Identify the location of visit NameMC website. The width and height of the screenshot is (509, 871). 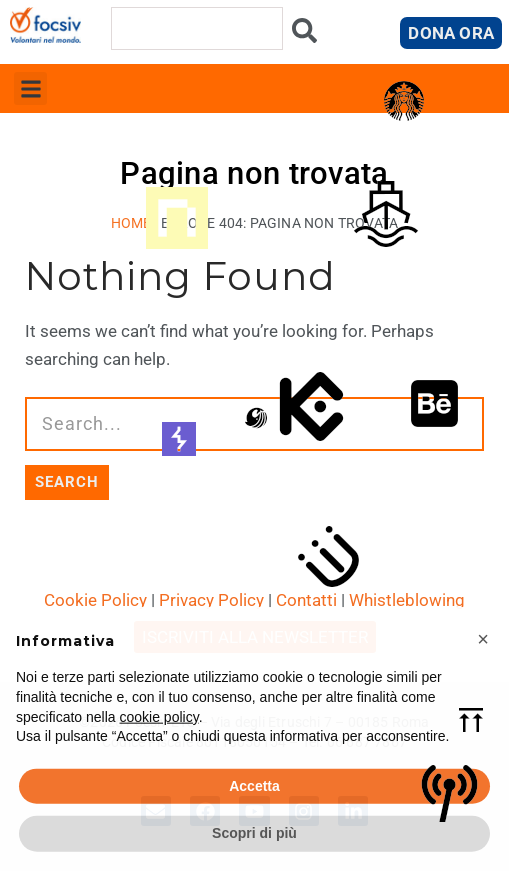
(177, 218).